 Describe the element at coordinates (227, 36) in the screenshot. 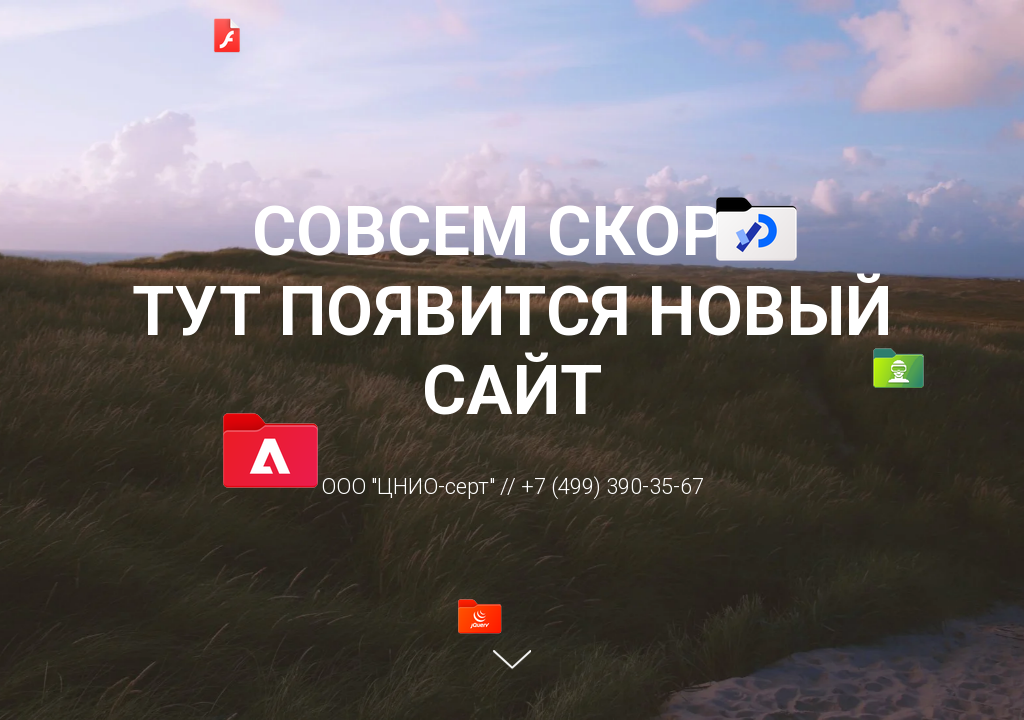

I see `flash video file type indicator` at that location.